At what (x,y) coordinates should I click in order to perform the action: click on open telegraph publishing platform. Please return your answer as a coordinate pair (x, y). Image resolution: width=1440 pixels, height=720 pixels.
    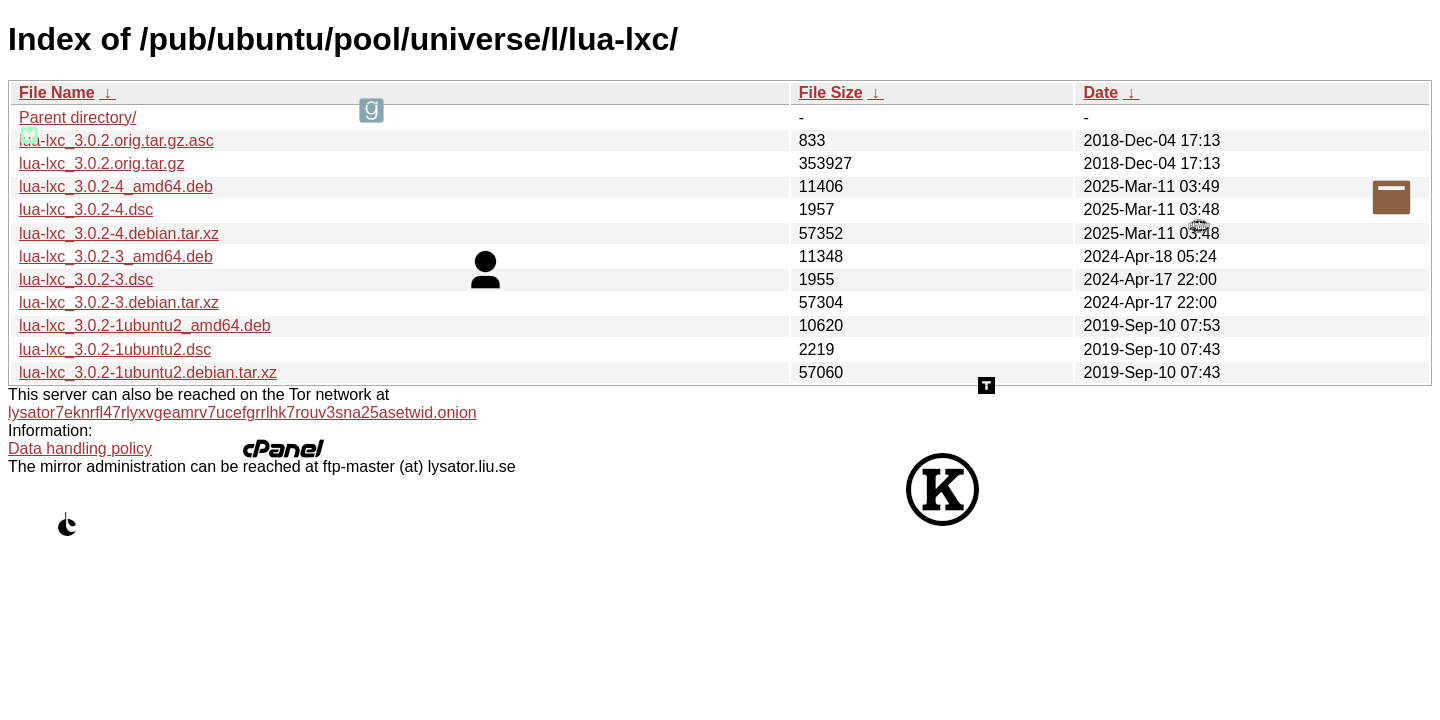
    Looking at the image, I should click on (986, 385).